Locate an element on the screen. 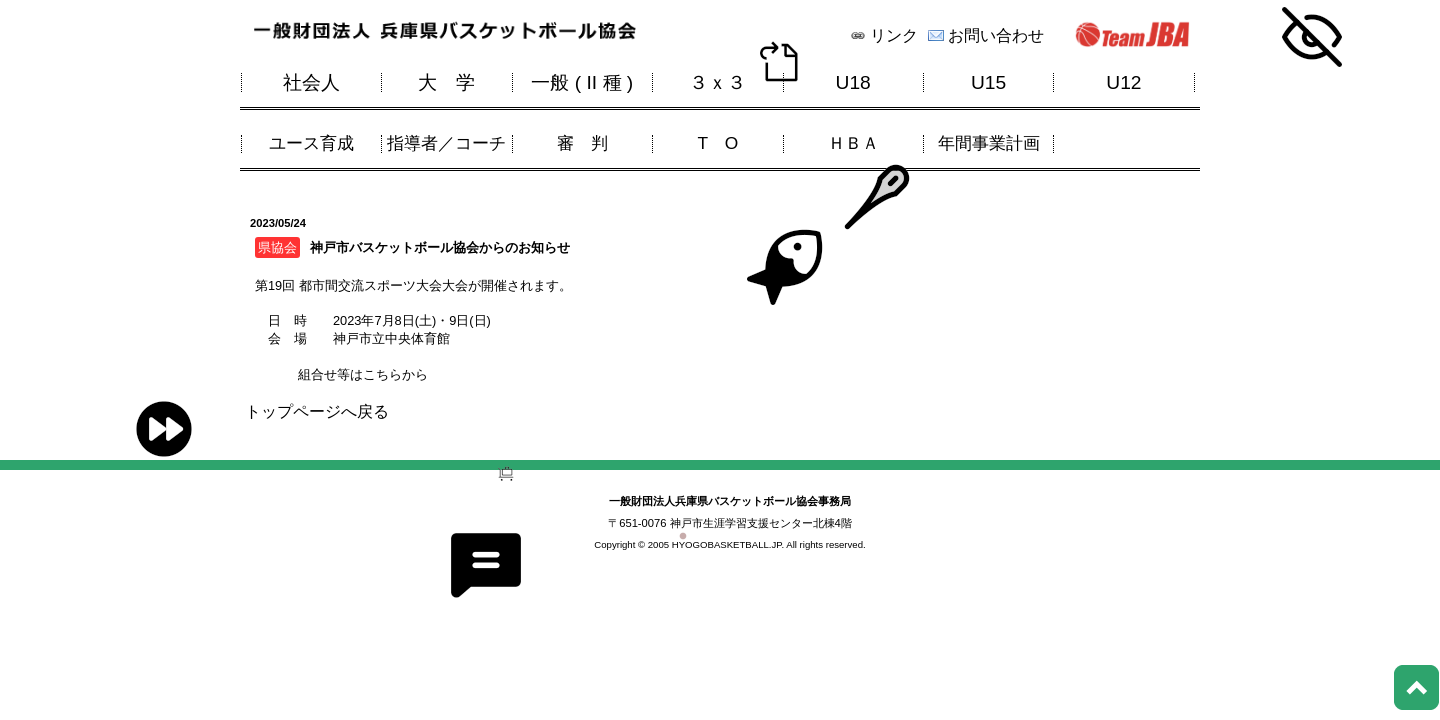  hide password or sensitive content is located at coordinates (1312, 37).